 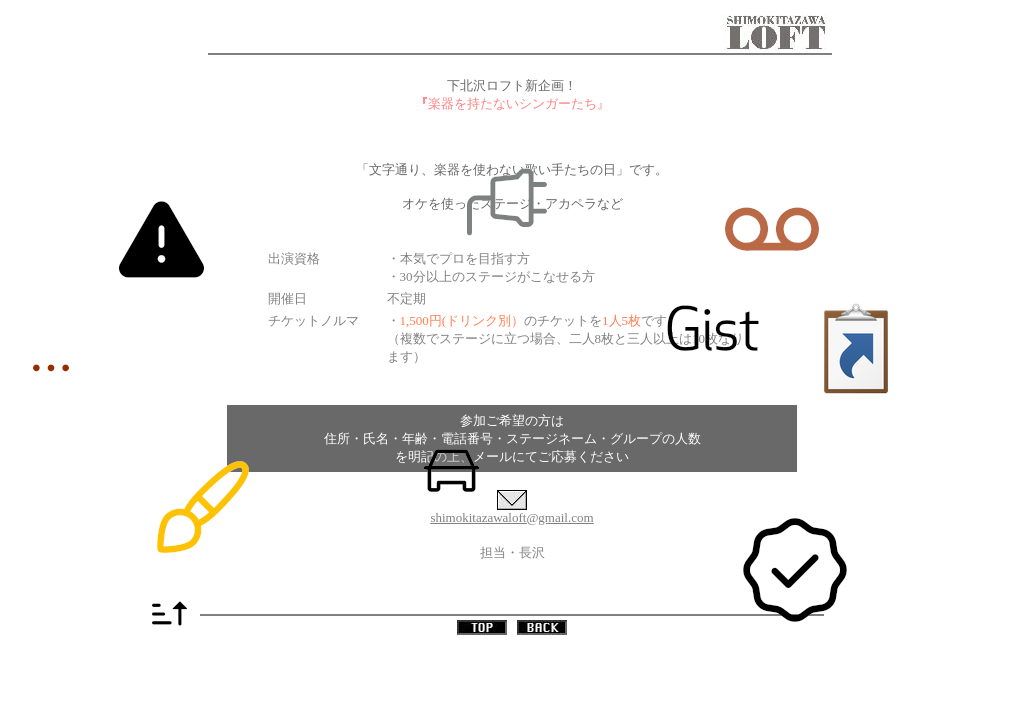 I want to click on access vehicle or car-related features, so click(x=451, y=471).